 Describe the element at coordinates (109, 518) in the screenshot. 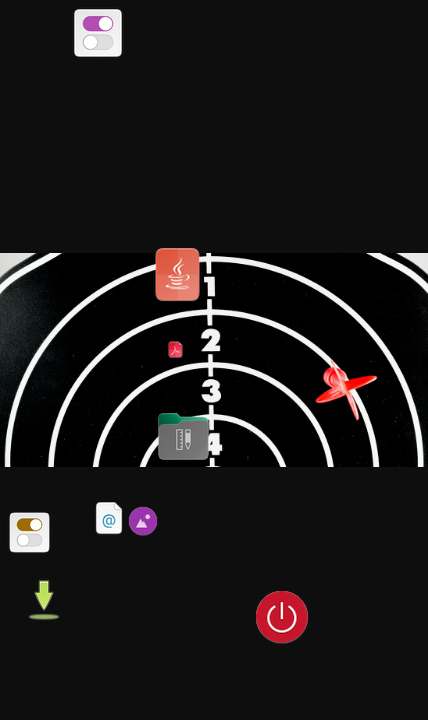

I see `an email message file or attachment` at that location.